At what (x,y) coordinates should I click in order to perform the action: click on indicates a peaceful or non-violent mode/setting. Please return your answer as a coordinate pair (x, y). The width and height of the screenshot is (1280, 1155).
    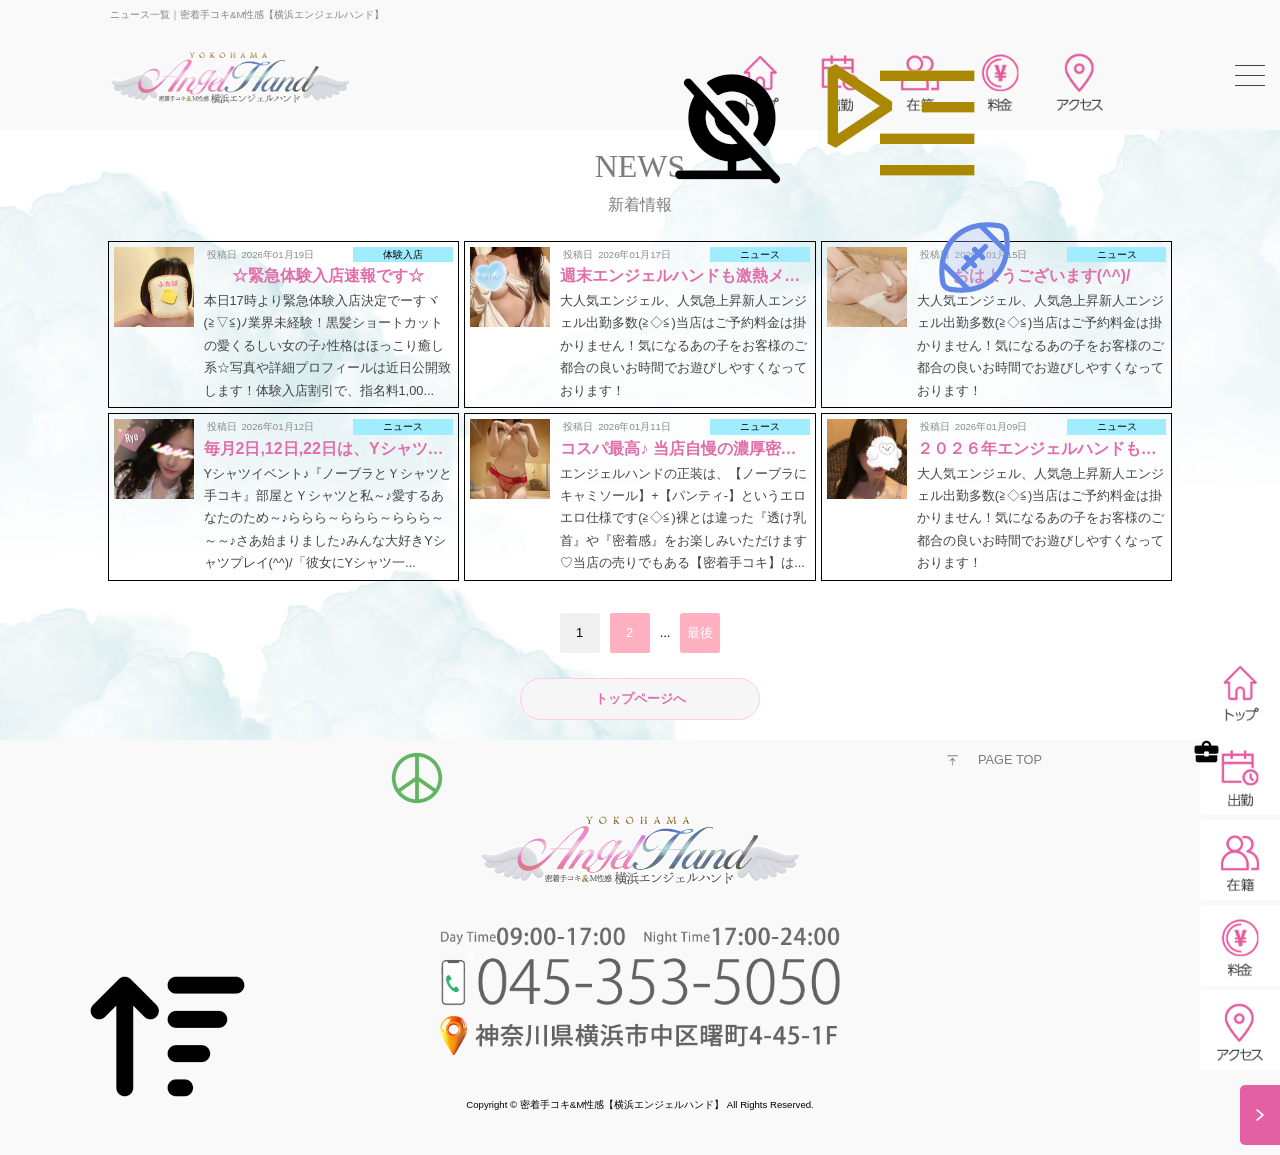
    Looking at the image, I should click on (417, 778).